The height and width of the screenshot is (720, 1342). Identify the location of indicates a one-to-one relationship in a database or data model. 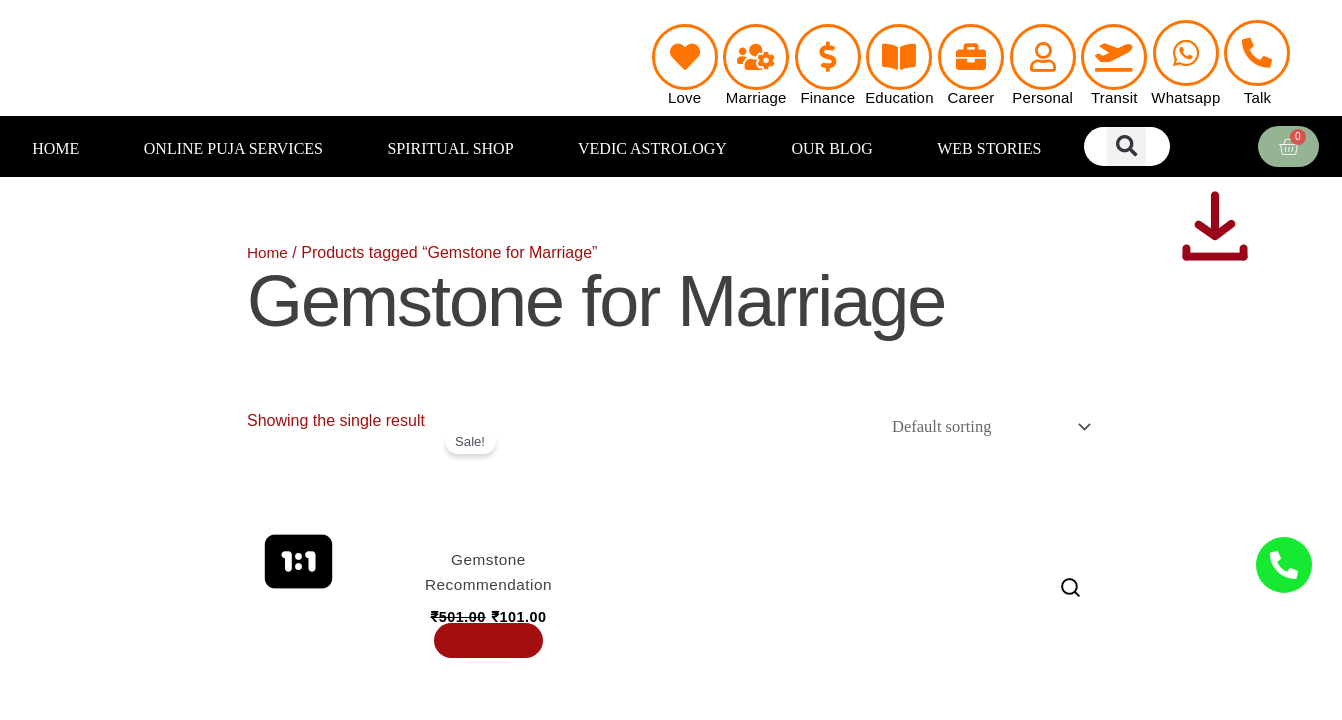
(298, 561).